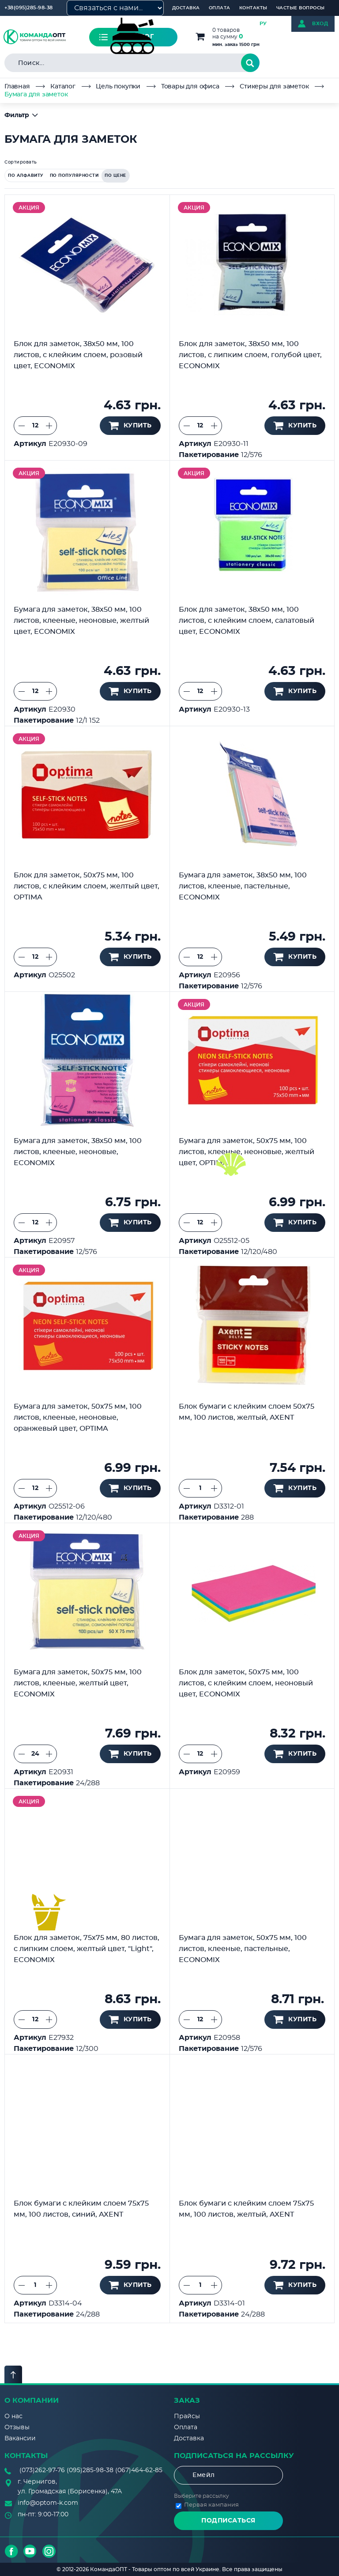 This screenshot has width=339, height=2576. What do you see at coordinates (47, 1912) in the screenshot?
I see `view your fishing inventory or catch` at bounding box center [47, 1912].